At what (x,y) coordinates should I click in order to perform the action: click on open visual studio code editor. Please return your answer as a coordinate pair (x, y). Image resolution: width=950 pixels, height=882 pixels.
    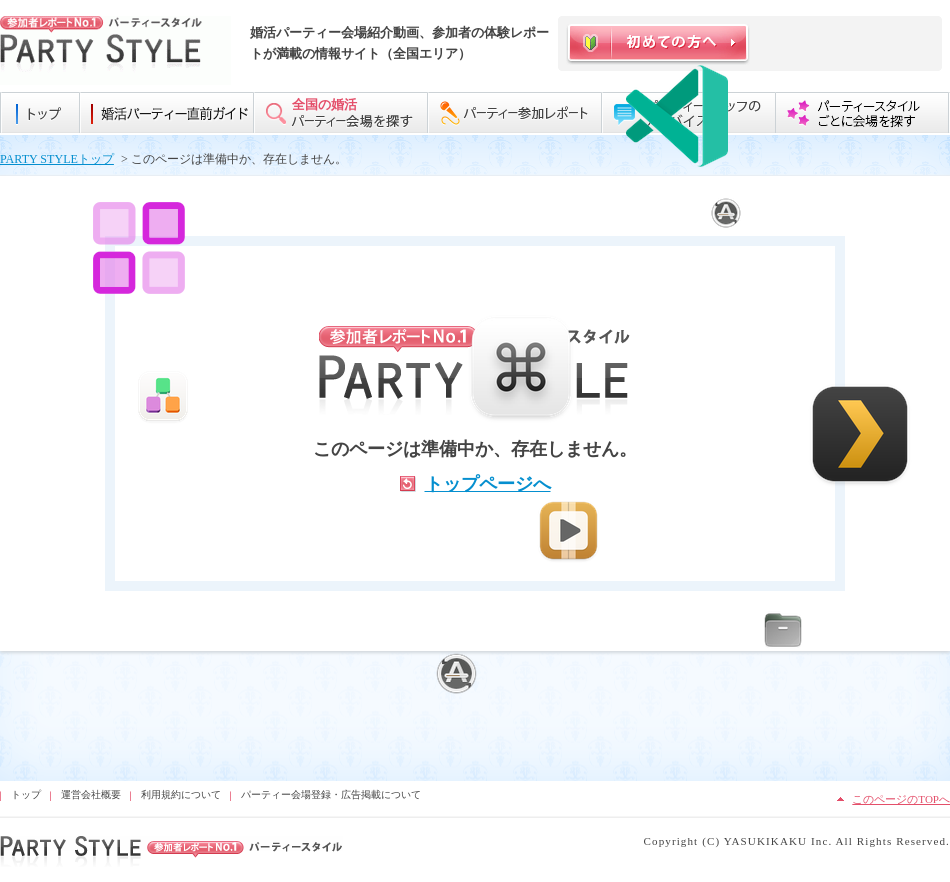
    Looking at the image, I should click on (677, 116).